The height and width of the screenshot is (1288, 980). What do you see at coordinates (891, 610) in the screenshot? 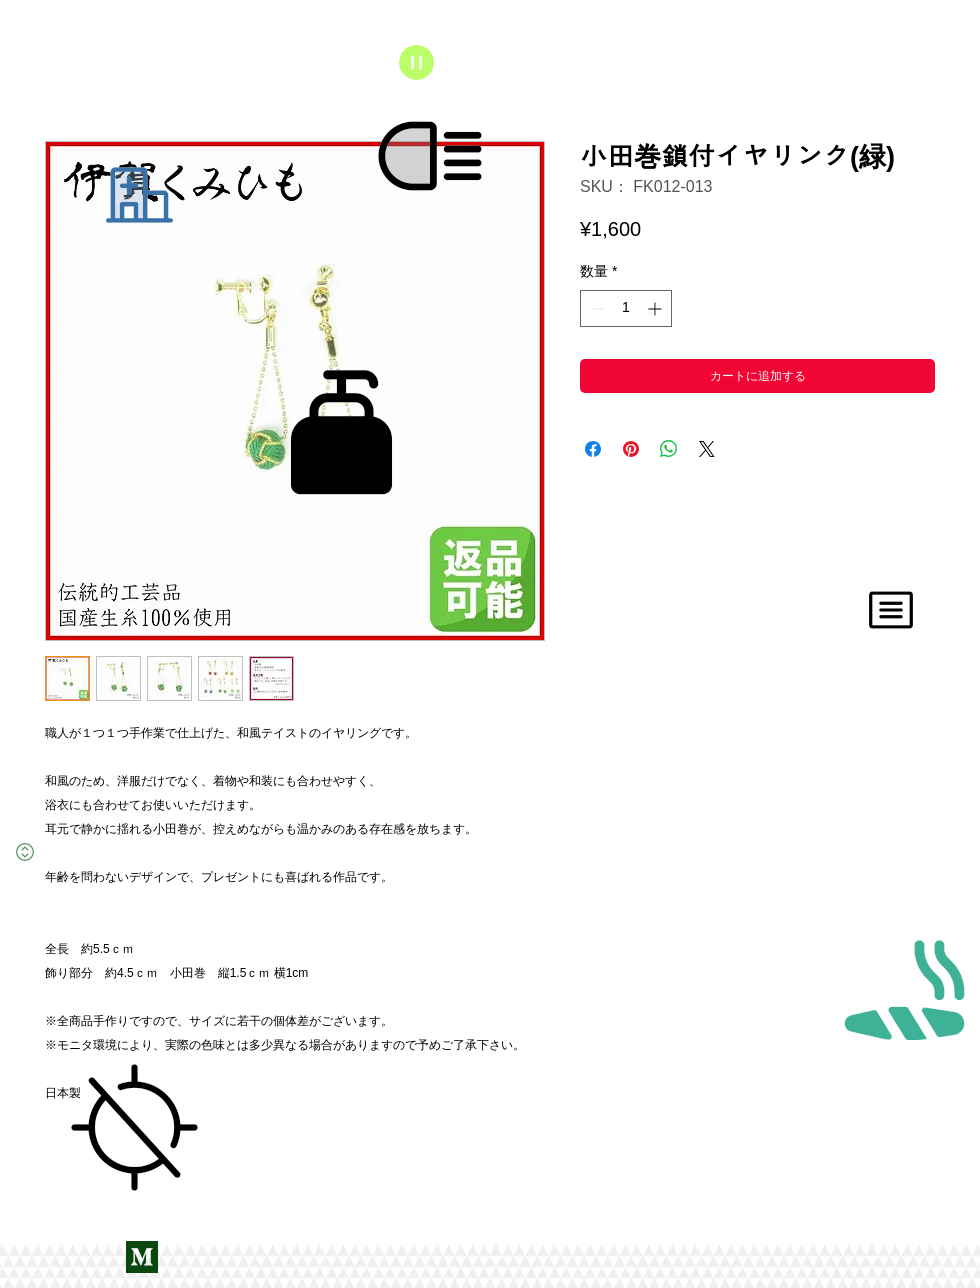
I see `view article or document` at bounding box center [891, 610].